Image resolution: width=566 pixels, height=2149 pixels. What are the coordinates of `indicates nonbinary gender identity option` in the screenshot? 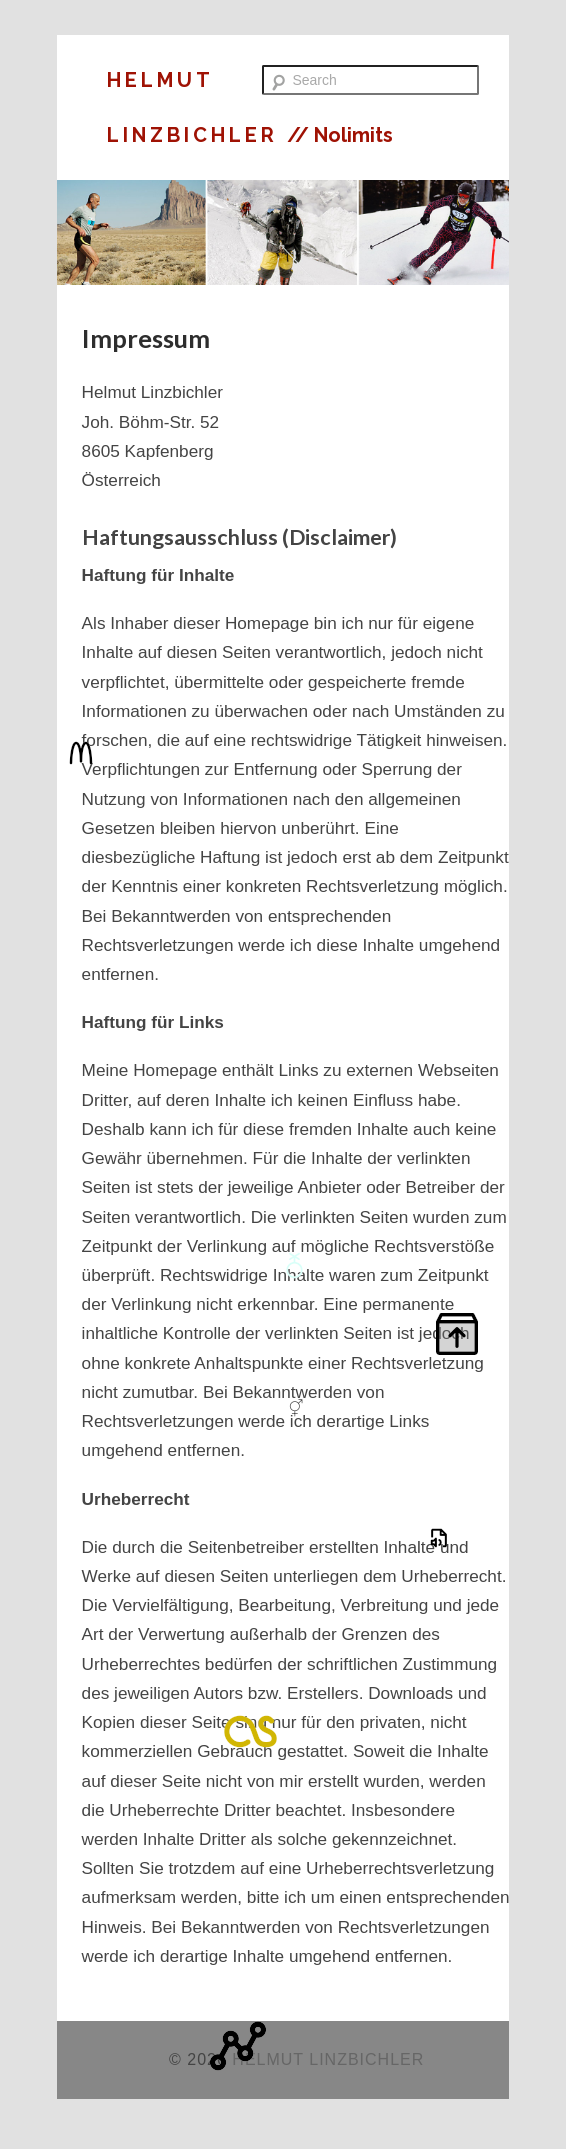 It's located at (294, 1265).